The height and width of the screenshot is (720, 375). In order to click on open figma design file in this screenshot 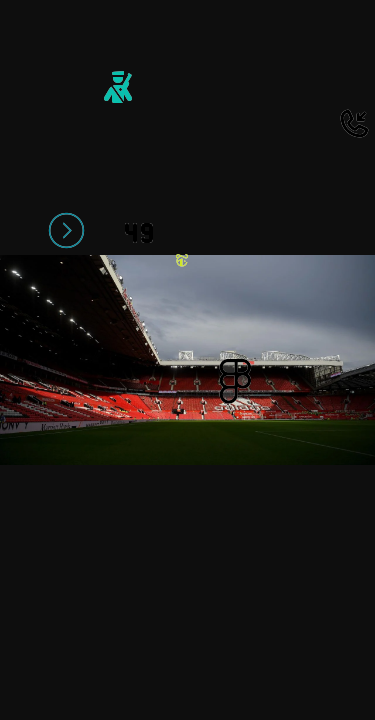, I will do `click(234, 380)`.